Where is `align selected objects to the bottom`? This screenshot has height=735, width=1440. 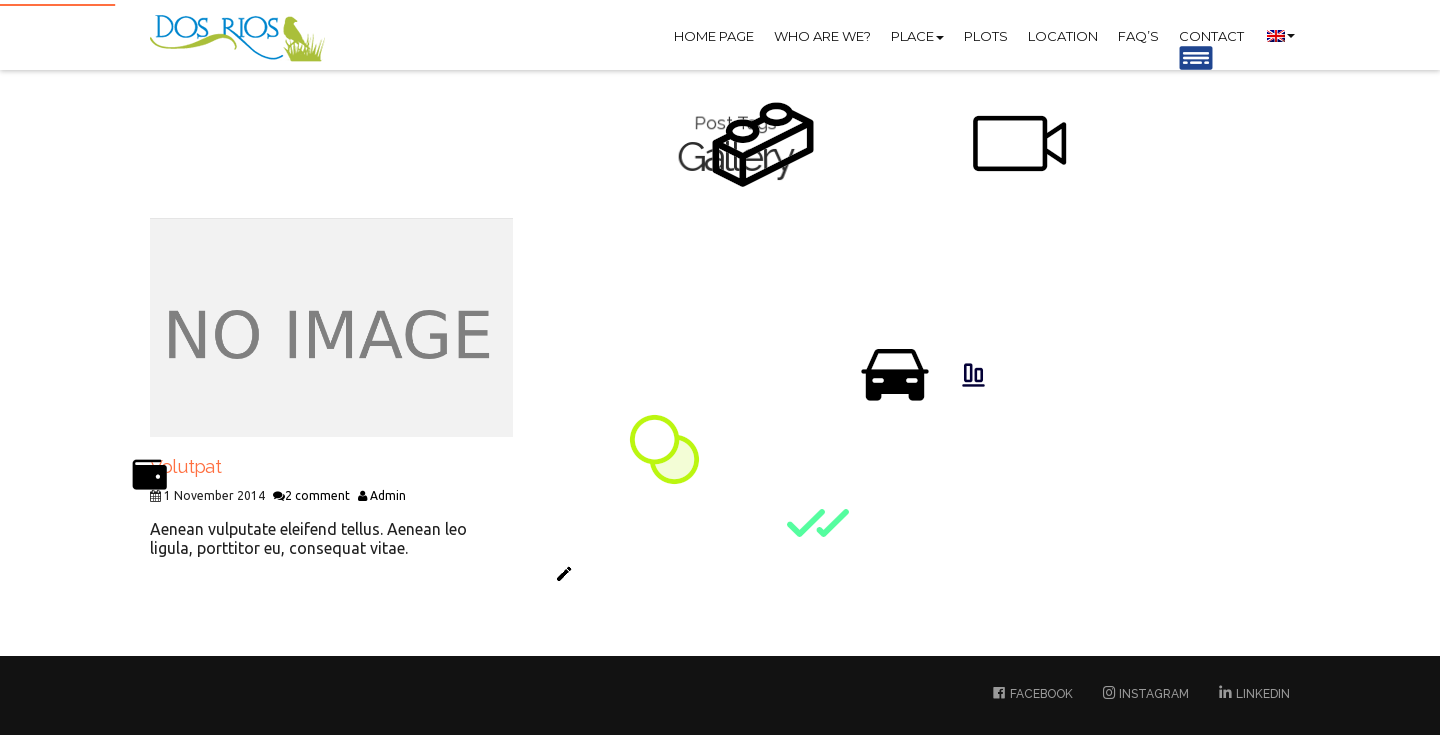 align selected objects to the bottom is located at coordinates (973, 375).